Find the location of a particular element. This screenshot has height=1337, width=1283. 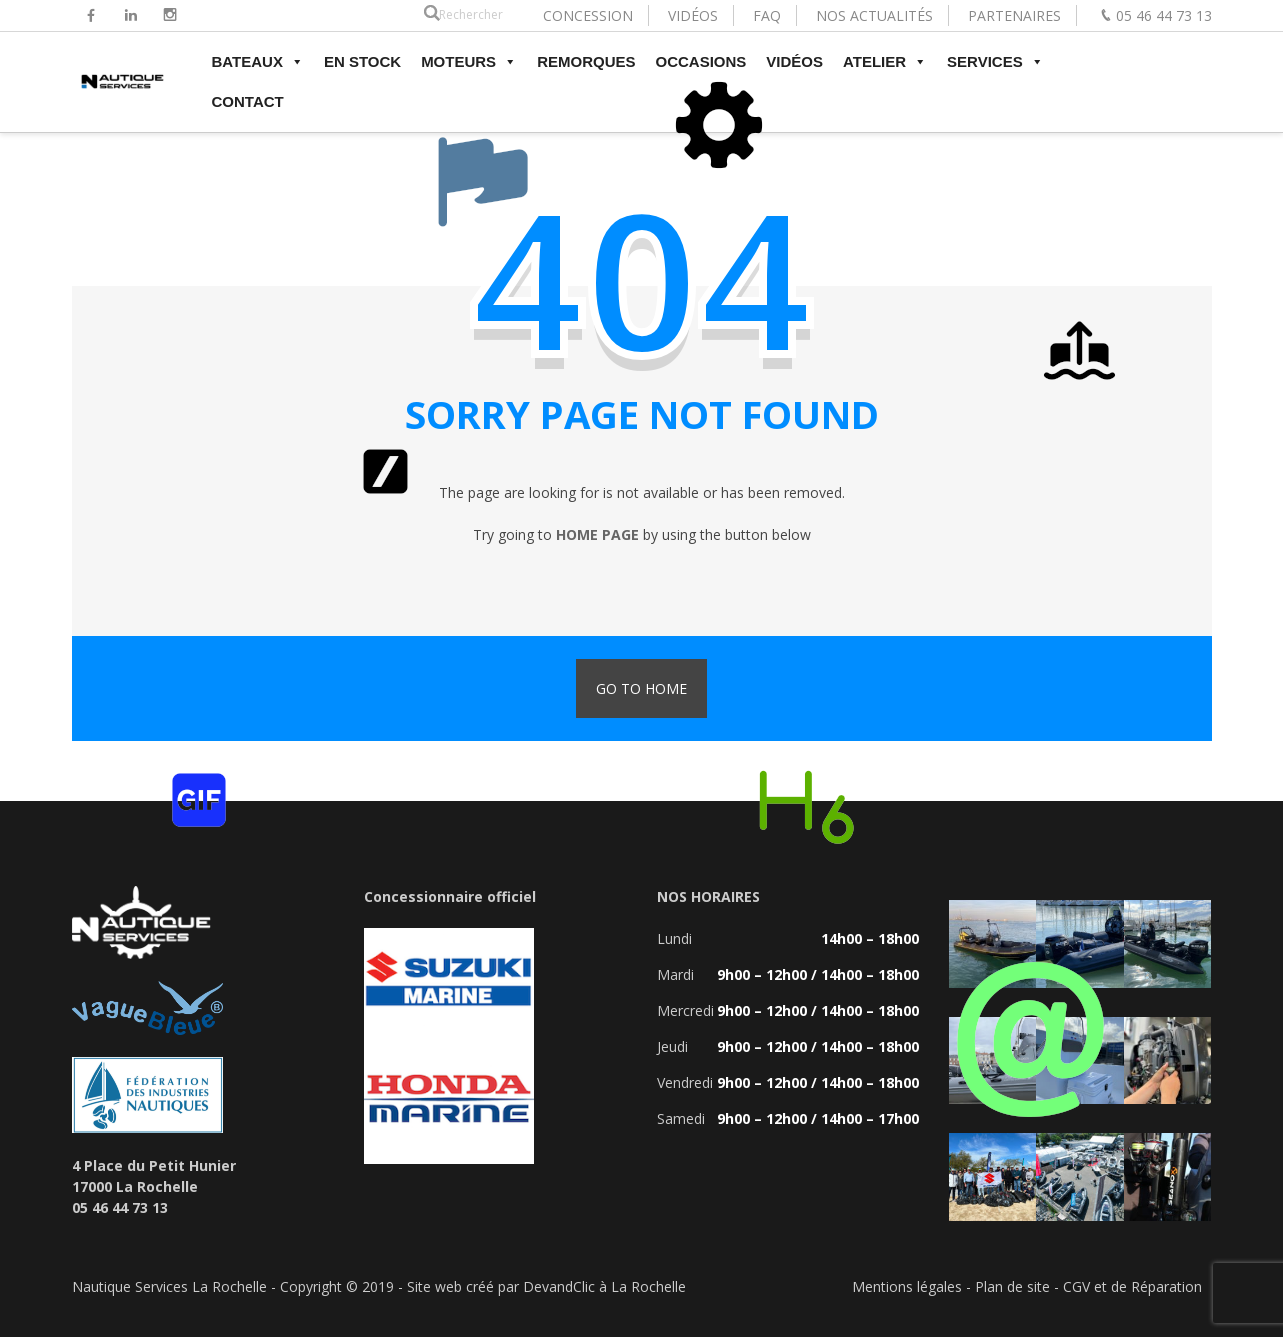

insert a GIF into your message is located at coordinates (199, 800).